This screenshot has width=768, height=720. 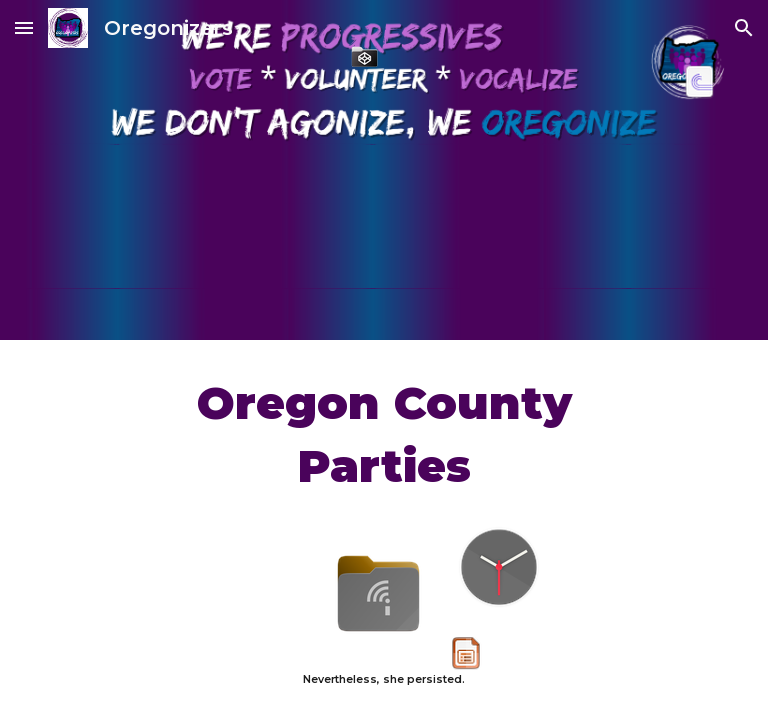 I want to click on libreoffice impress presentation template file, so click(x=466, y=653).